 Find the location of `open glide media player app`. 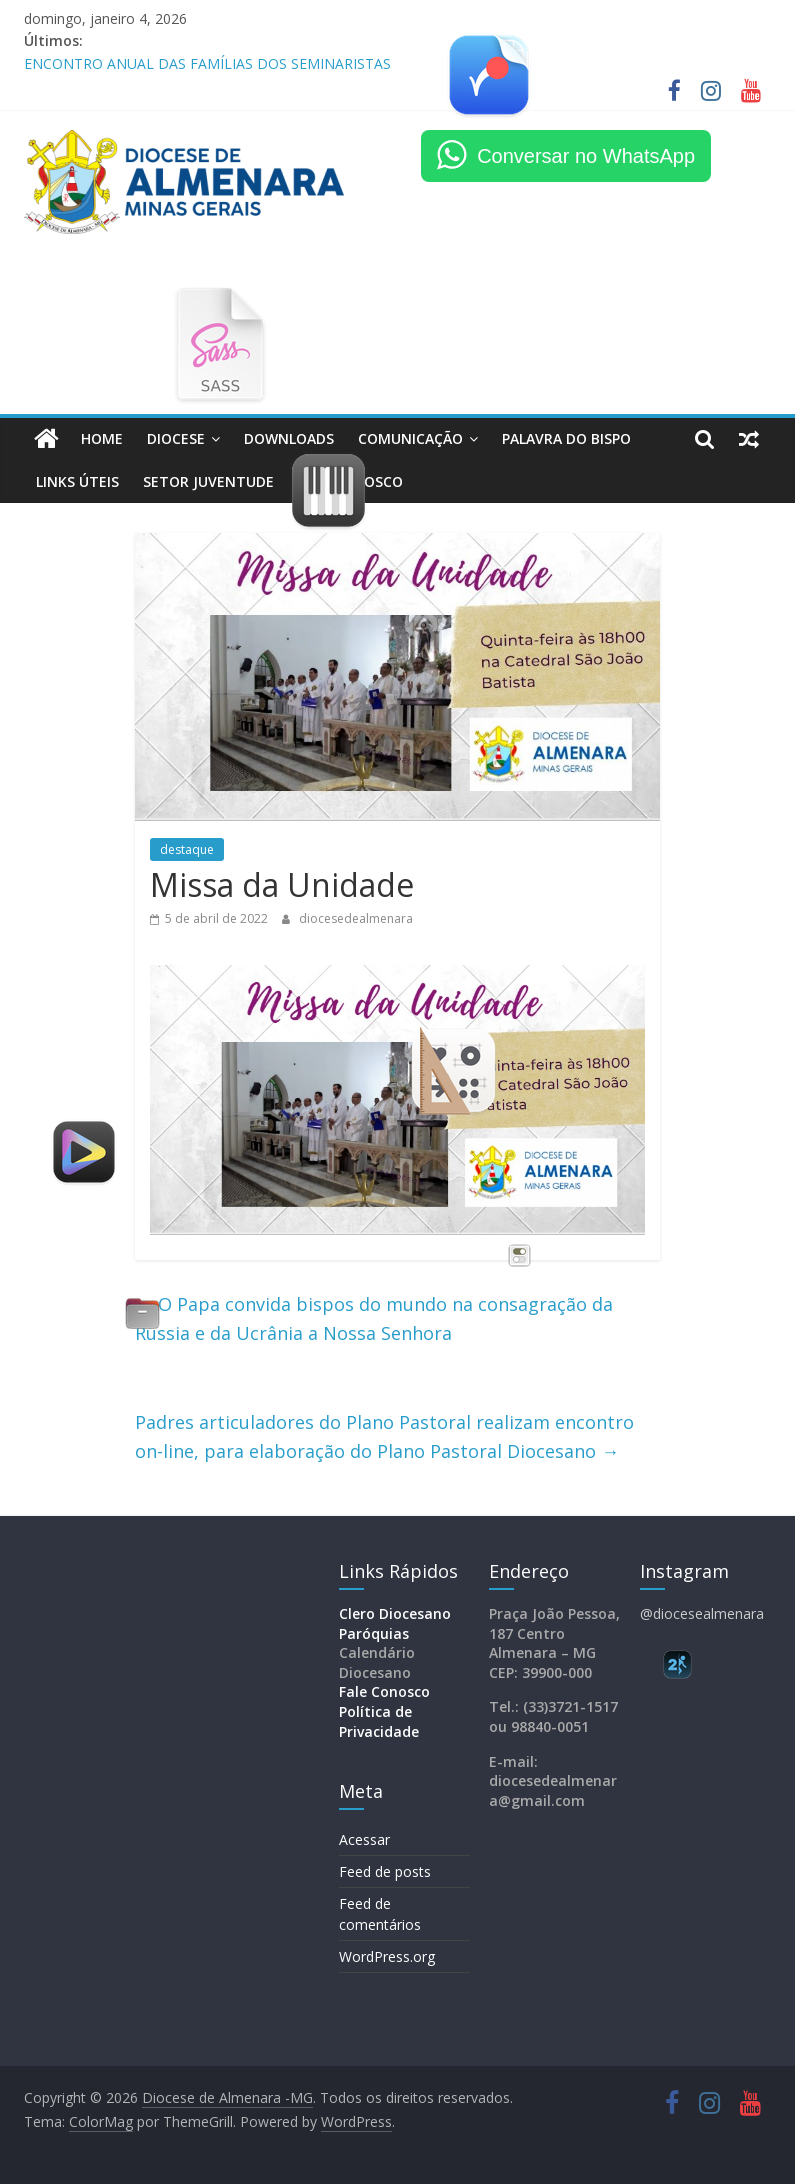

open glide media player app is located at coordinates (84, 1152).